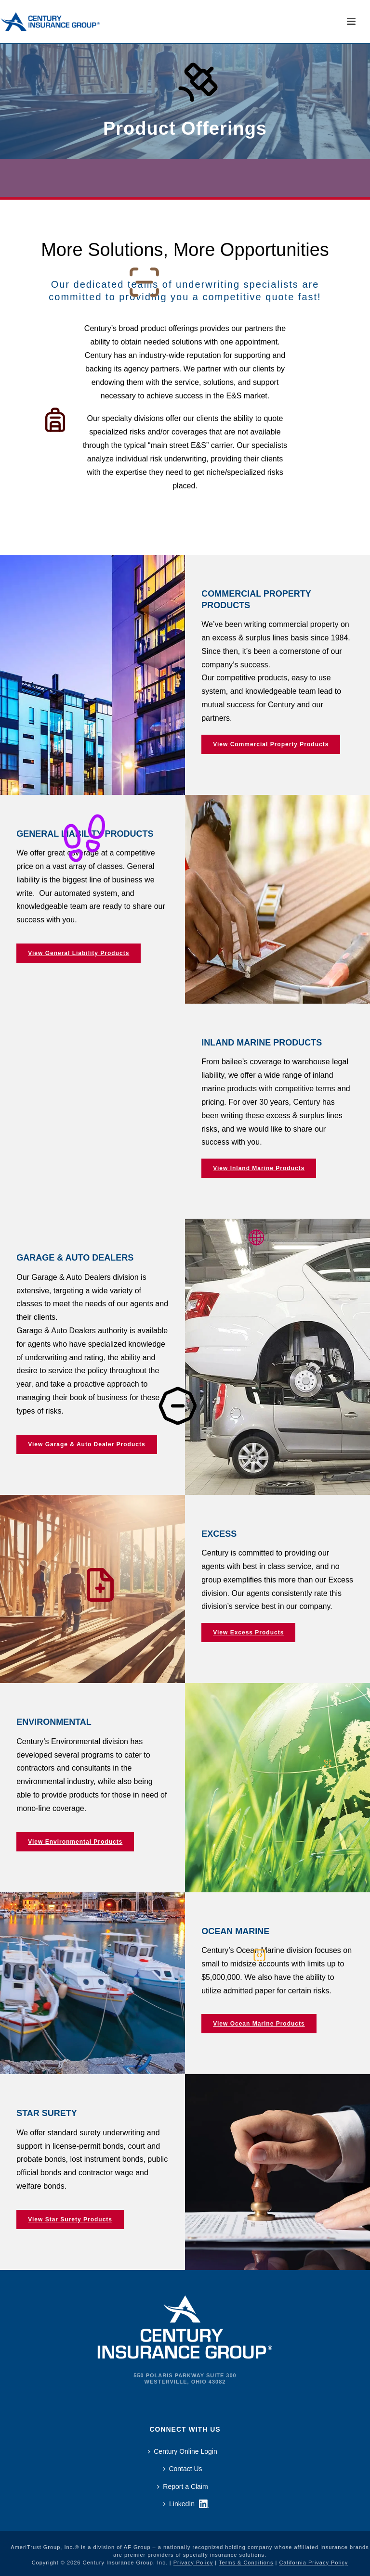 The width and height of the screenshot is (370, 2576). I want to click on create a new file, so click(100, 1585).